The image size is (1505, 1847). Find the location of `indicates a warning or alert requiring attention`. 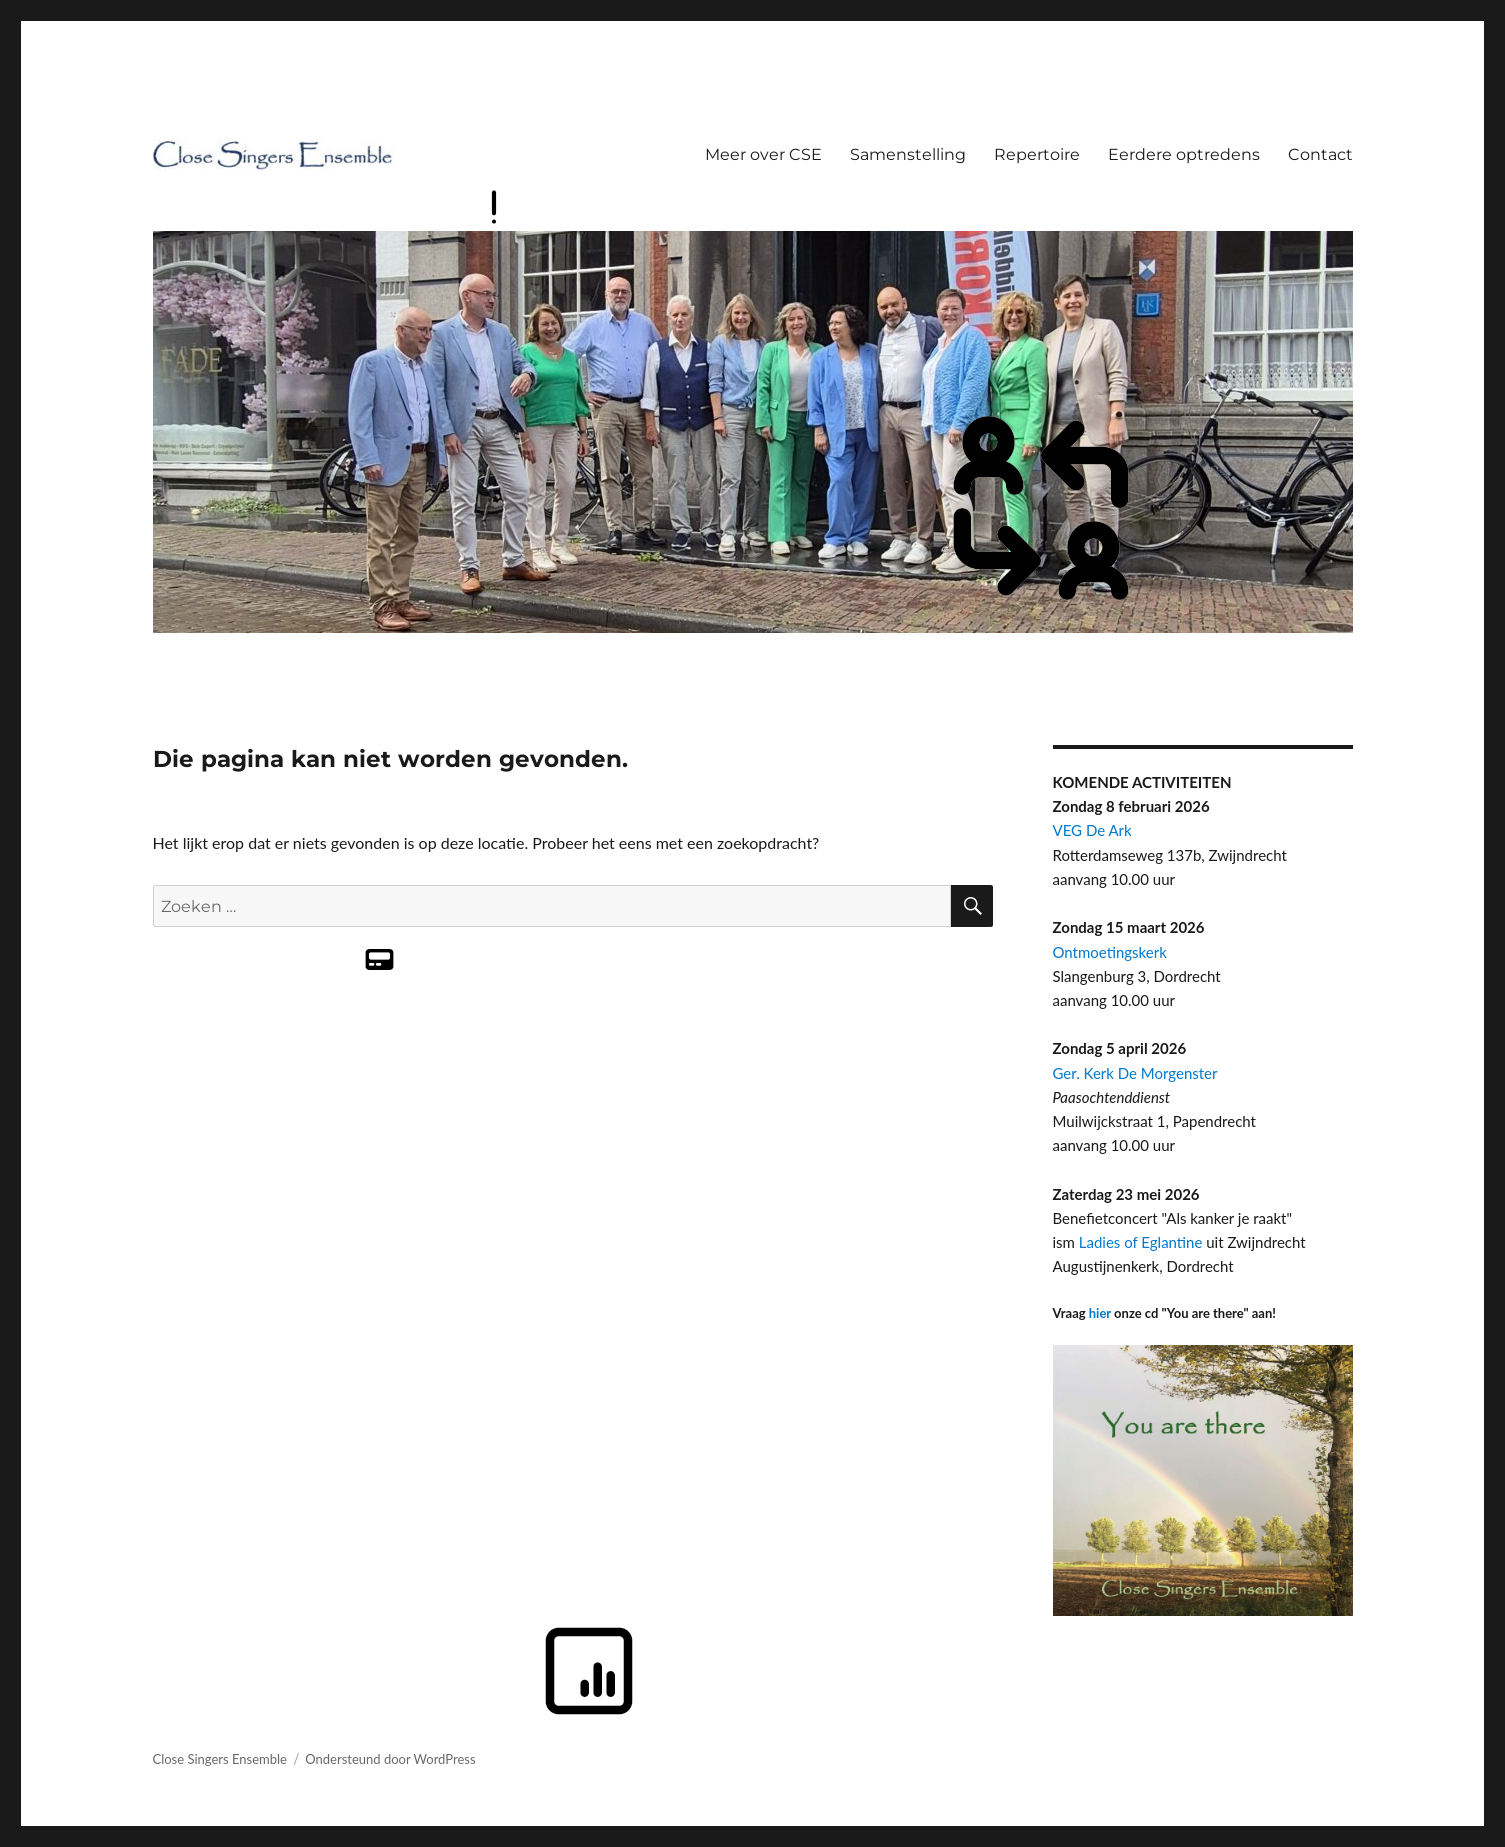

indicates a warning or alert requiring attention is located at coordinates (494, 207).